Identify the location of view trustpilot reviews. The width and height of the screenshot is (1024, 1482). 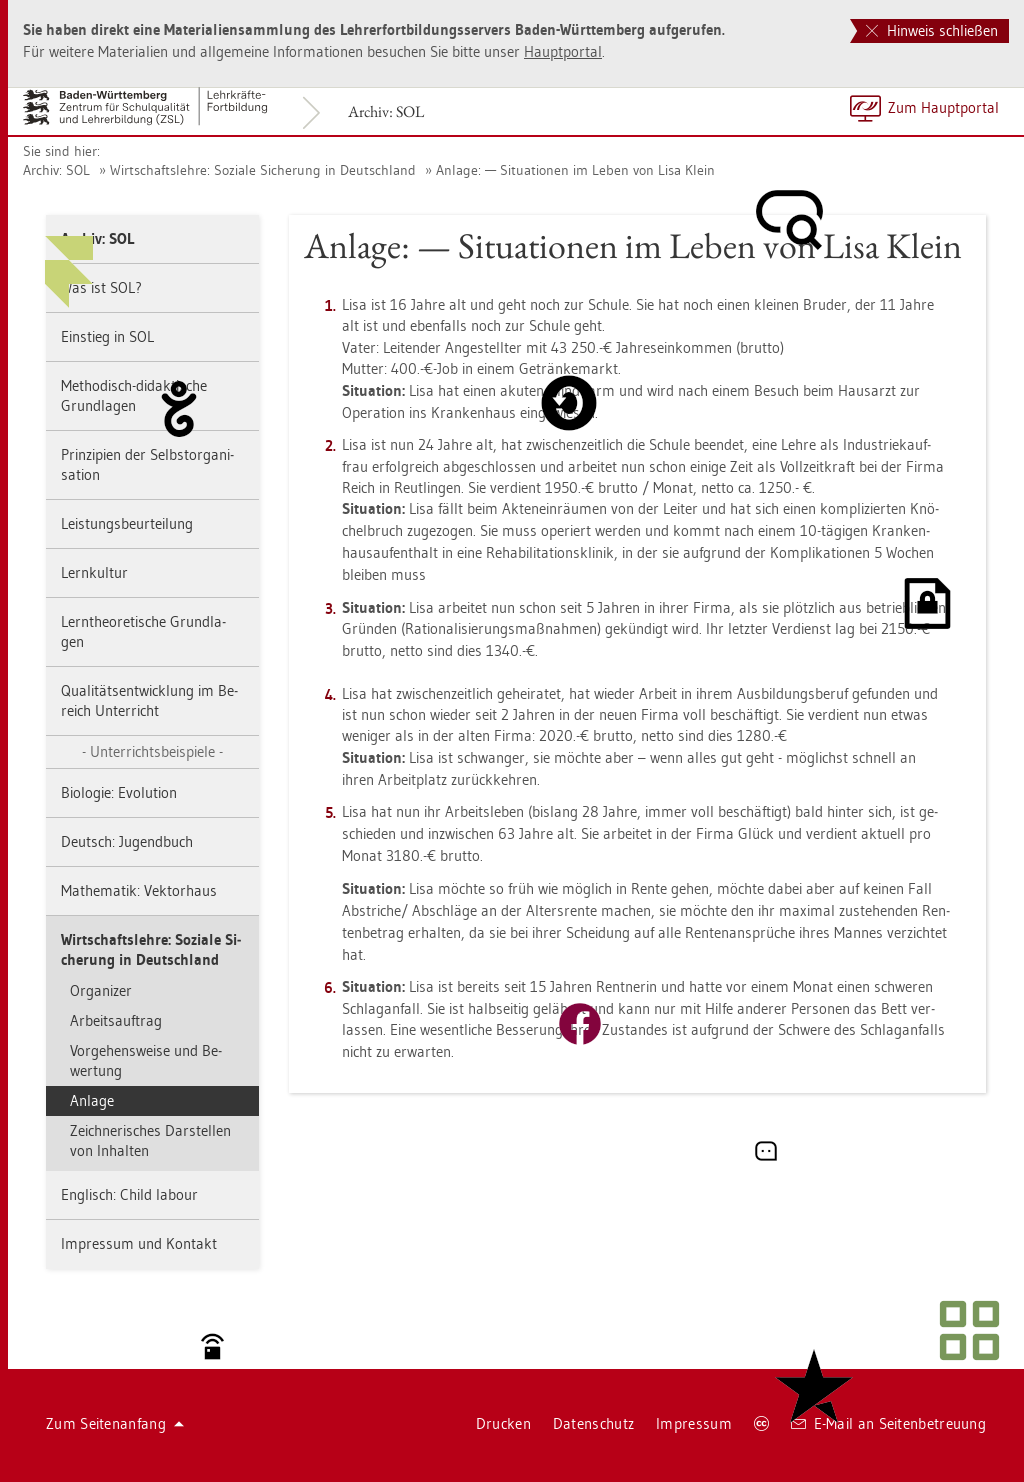
(814, 1386).